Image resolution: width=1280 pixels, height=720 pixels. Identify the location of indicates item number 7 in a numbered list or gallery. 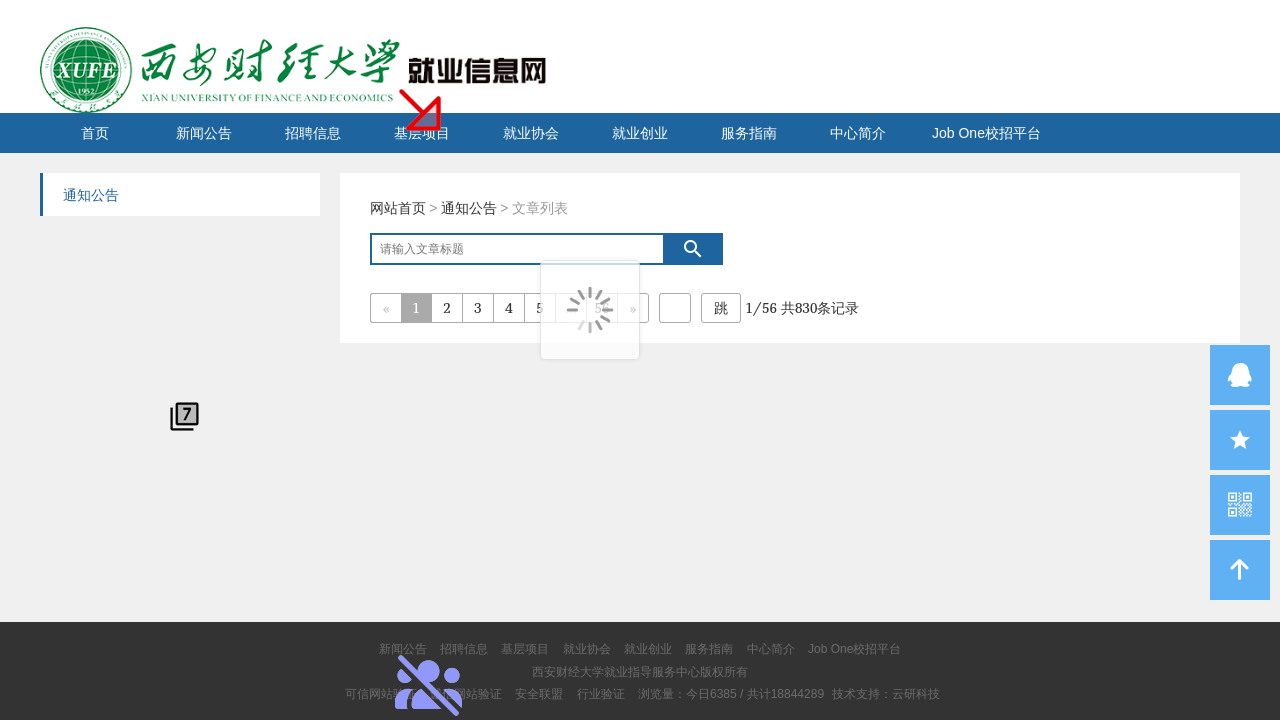
(184, 416).